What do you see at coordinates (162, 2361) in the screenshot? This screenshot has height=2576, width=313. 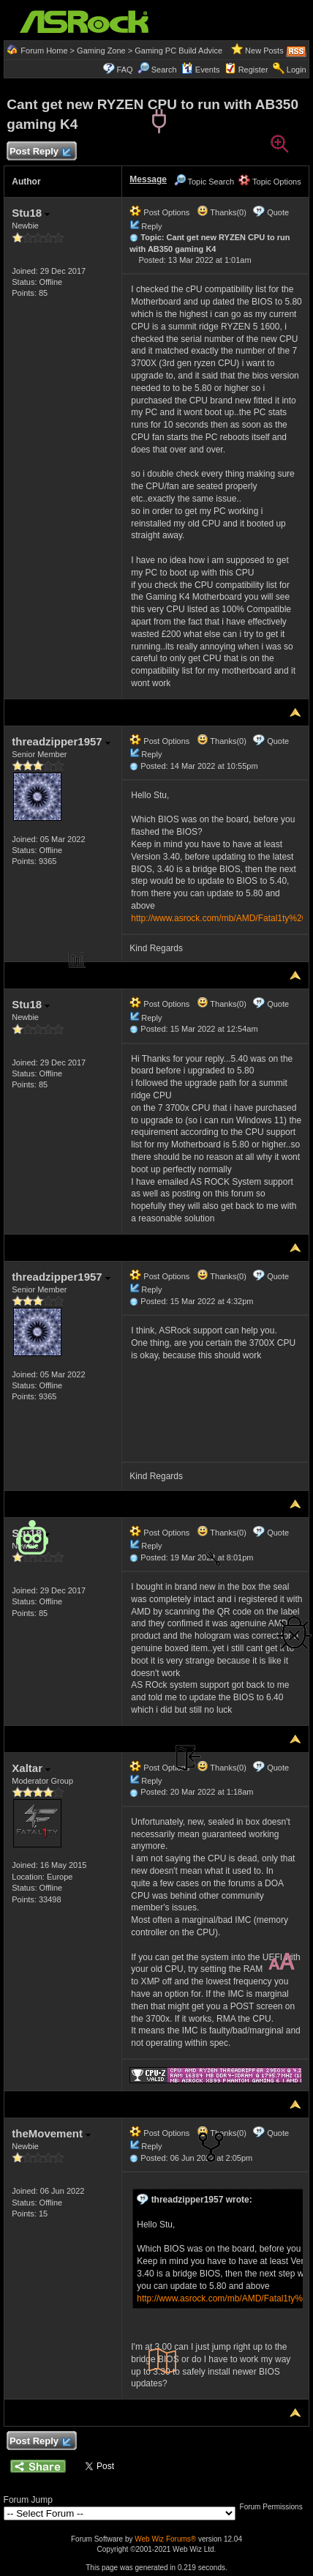 I see `view map or navigation` at bounding box center [162, 2361].